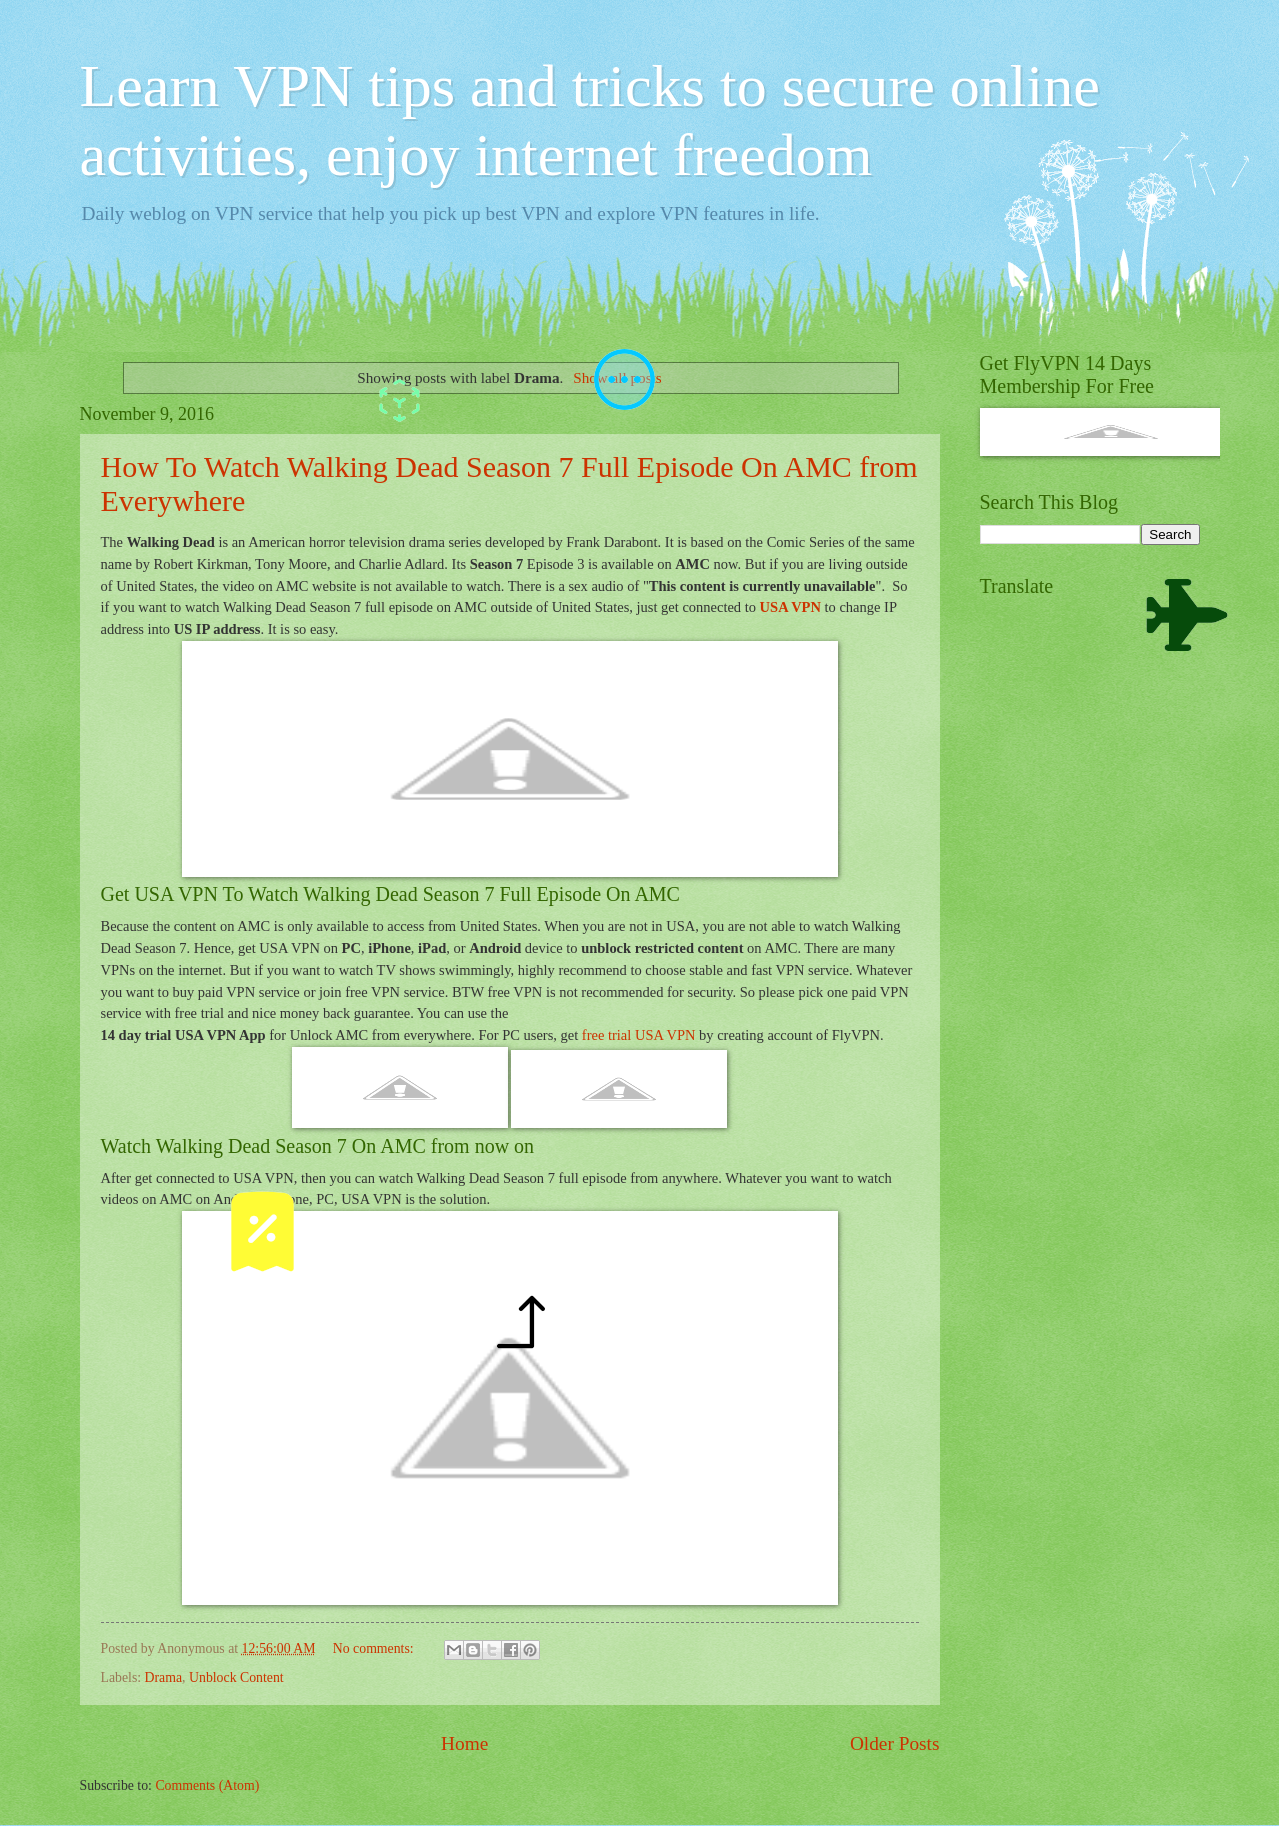  I want to click on access flight or aviation features, so click(1187, 615).